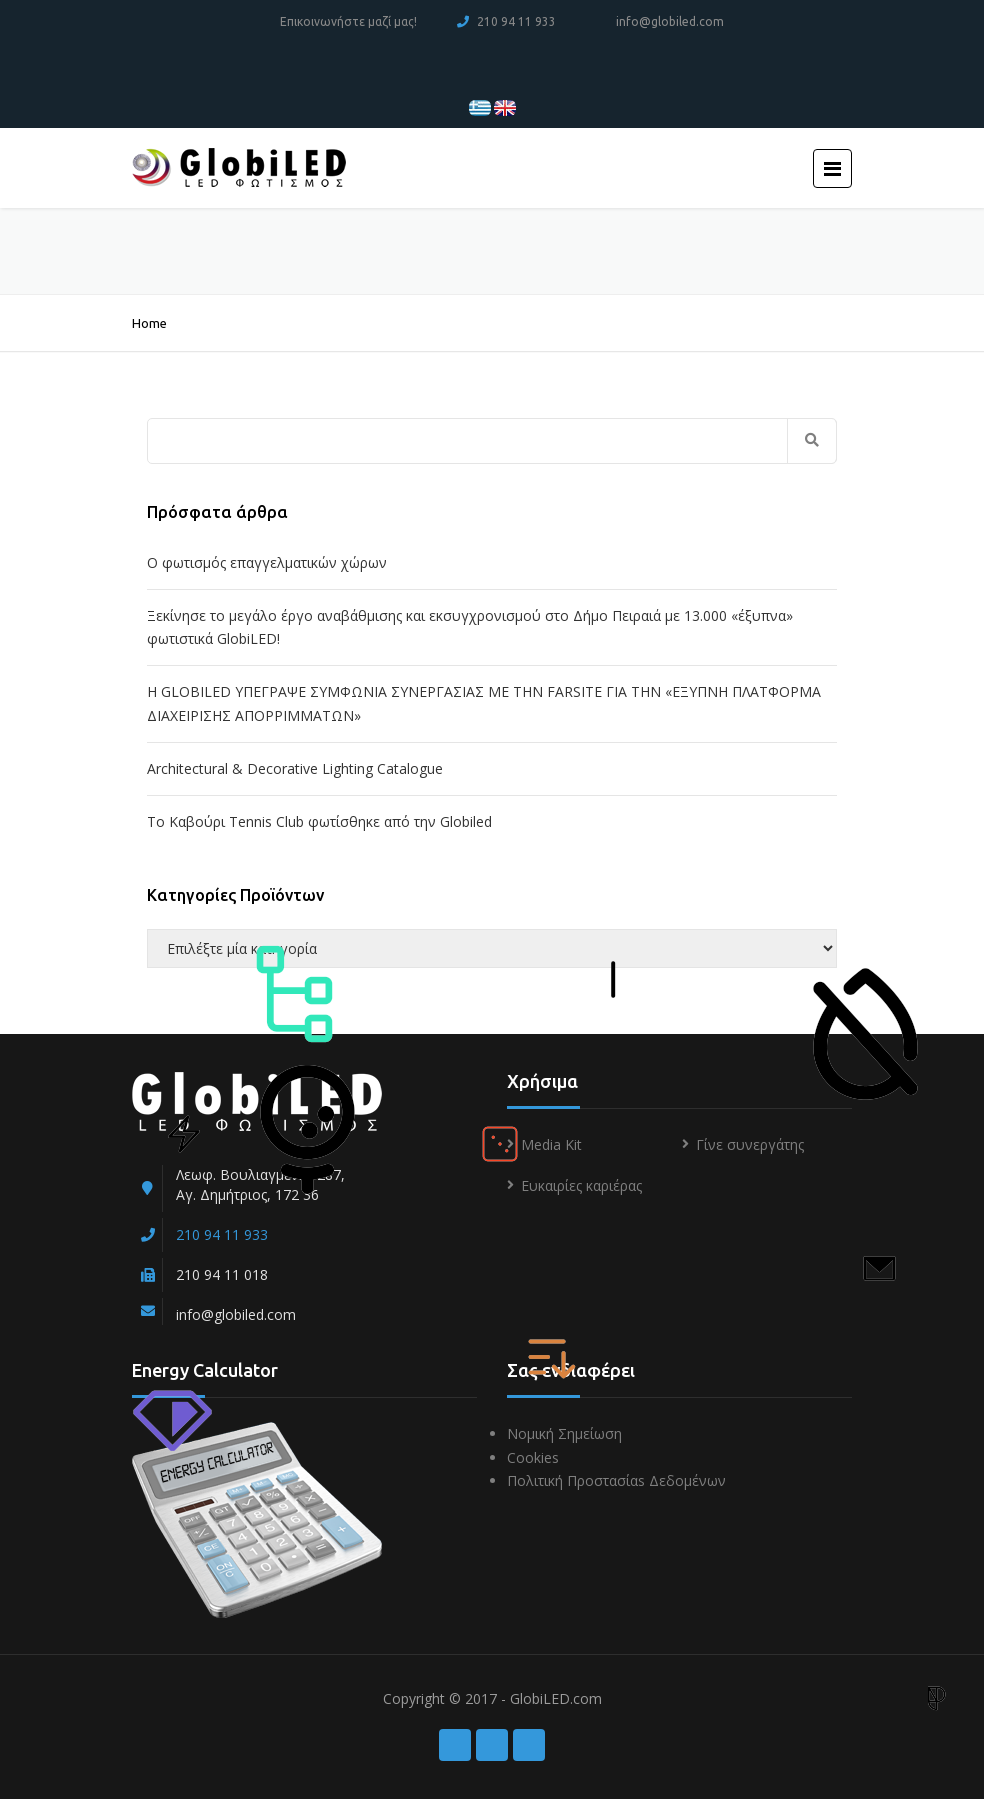 The height and width of the screenshot is (1799, 984). Describe the element at coordinates (879, 1268) in the screenshot. I see `open your inbox` at that location.